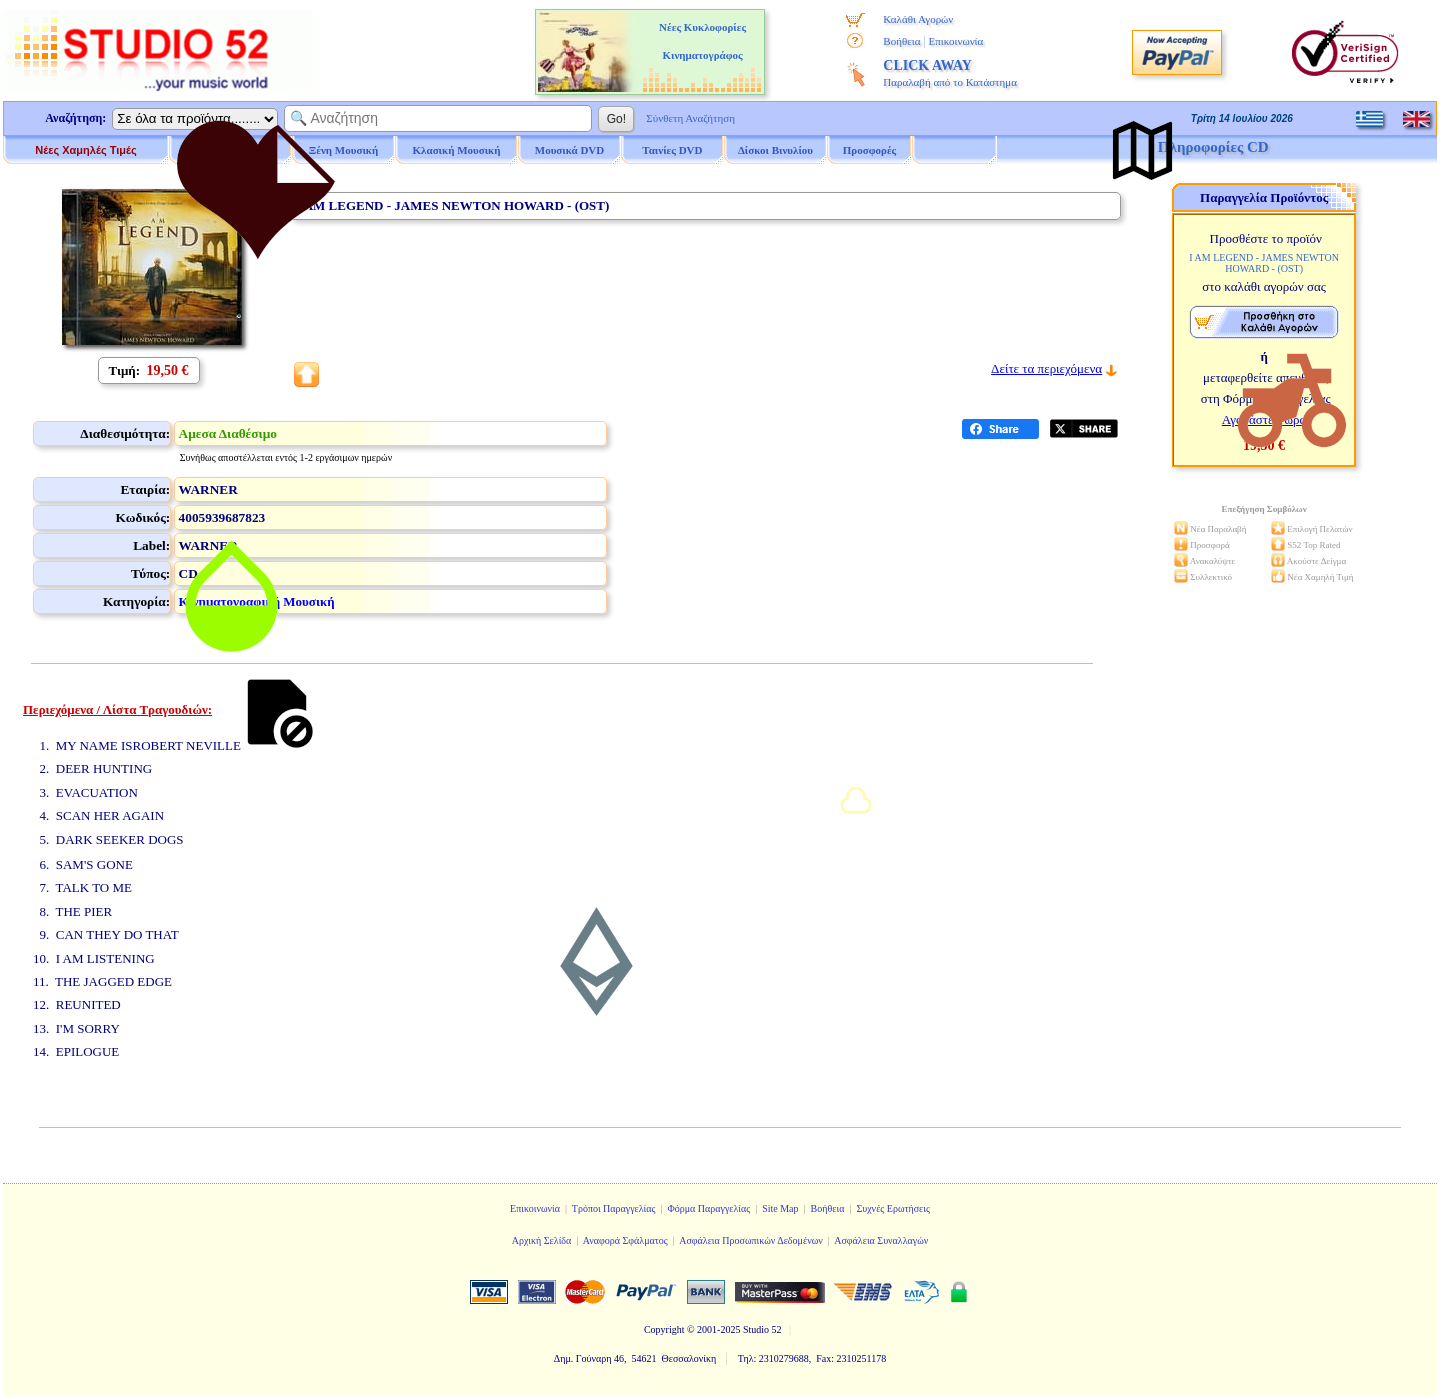  I want to click on indicates cloudy weather conditions, so click(856, 801).